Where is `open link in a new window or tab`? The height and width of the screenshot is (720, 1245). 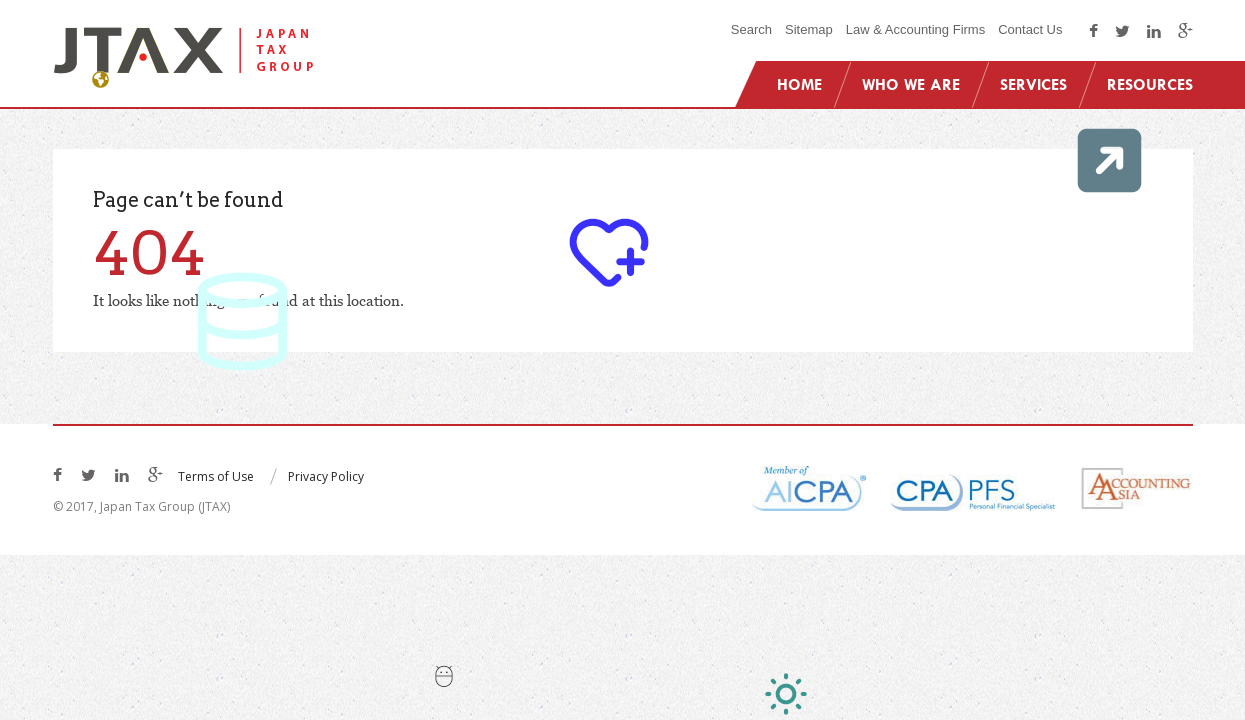 open link in a new window or tab is located at coordinates (1109, 160).